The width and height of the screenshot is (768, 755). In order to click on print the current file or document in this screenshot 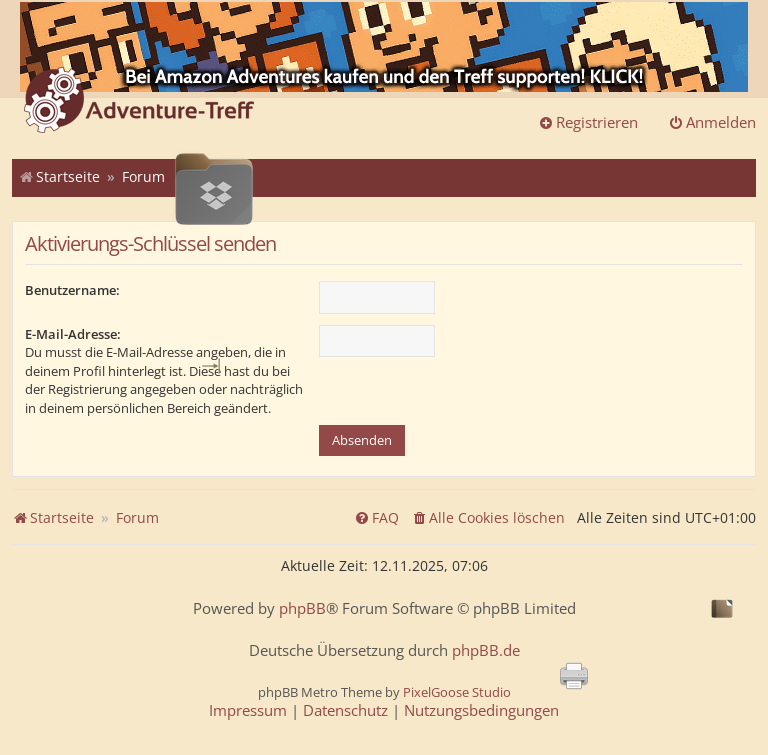, I will do `click(574, 676)`.